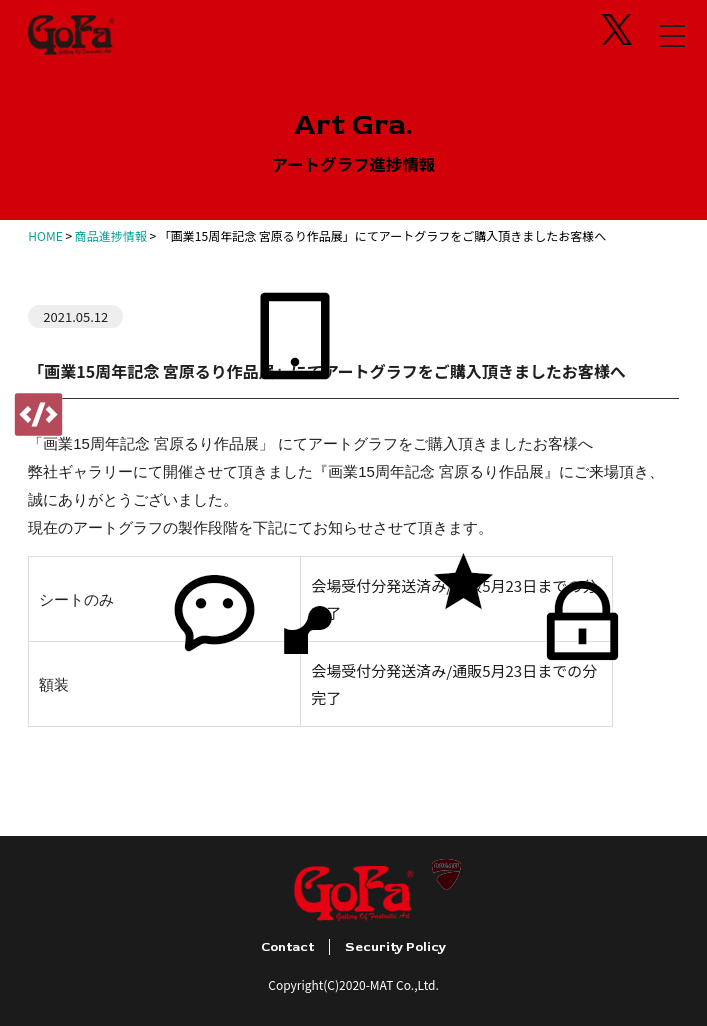 The width and height of the screenshot is (707, 1026). I want to click on render cloud platform logo, so click(308, 630).